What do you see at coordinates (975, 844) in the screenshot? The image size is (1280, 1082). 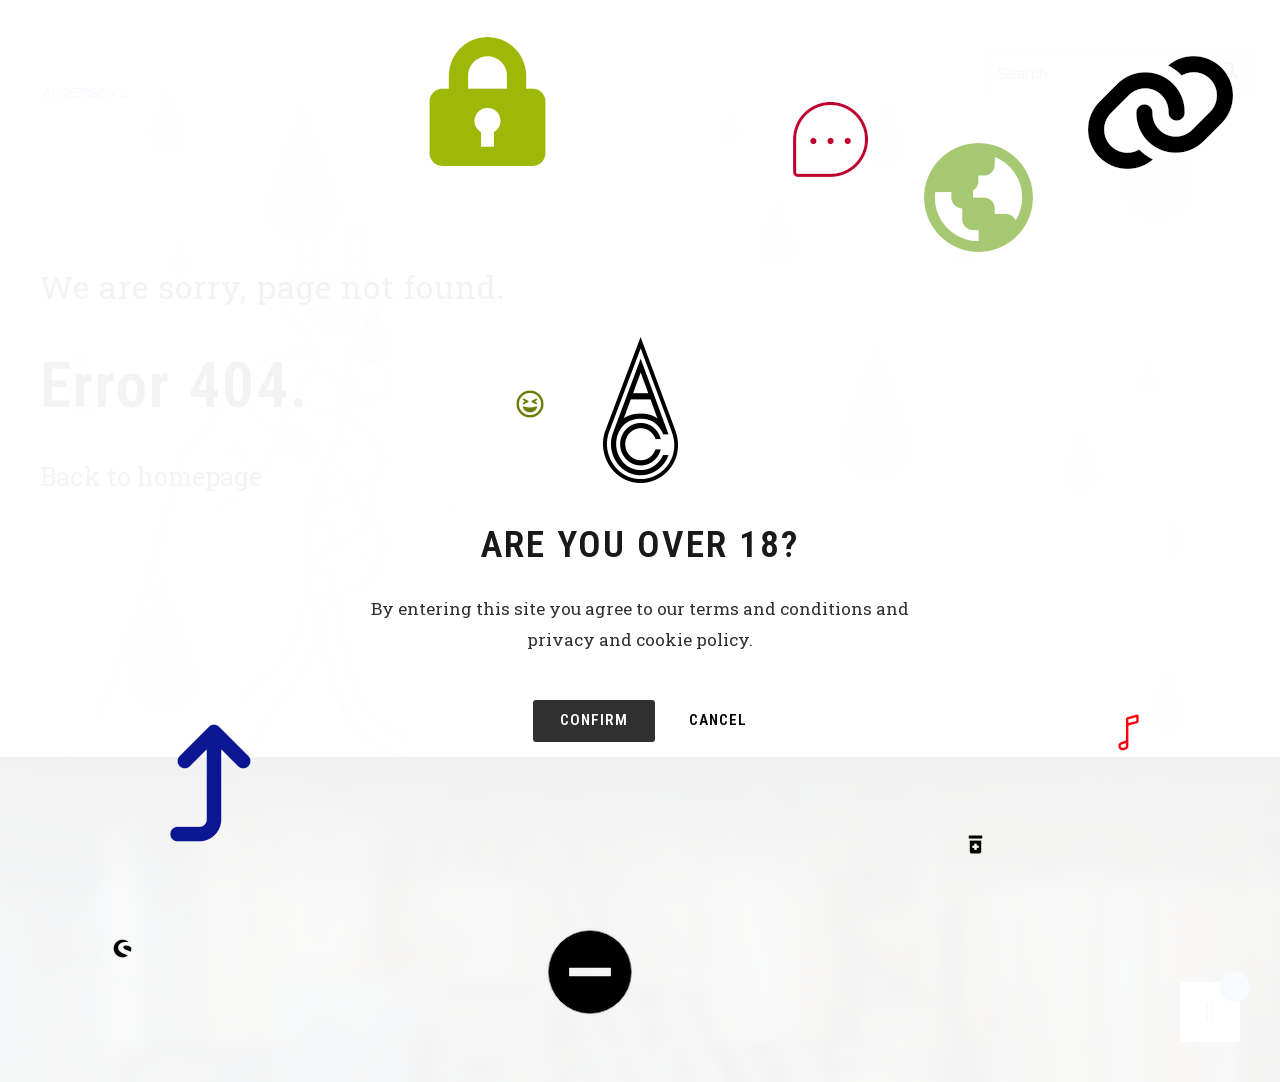 I see `view prescription or medication details` at bounding box center [975, 844].